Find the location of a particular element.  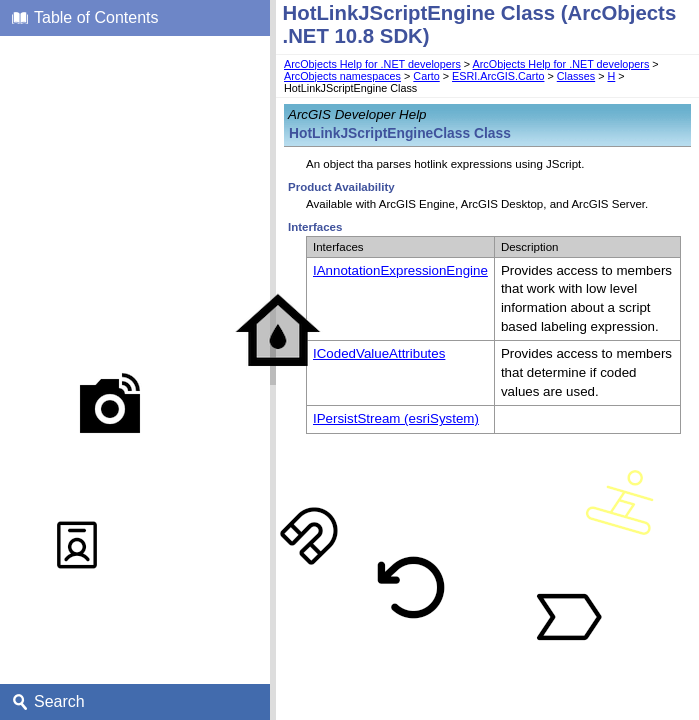

undo the last action is located at coordinates (413, 587).